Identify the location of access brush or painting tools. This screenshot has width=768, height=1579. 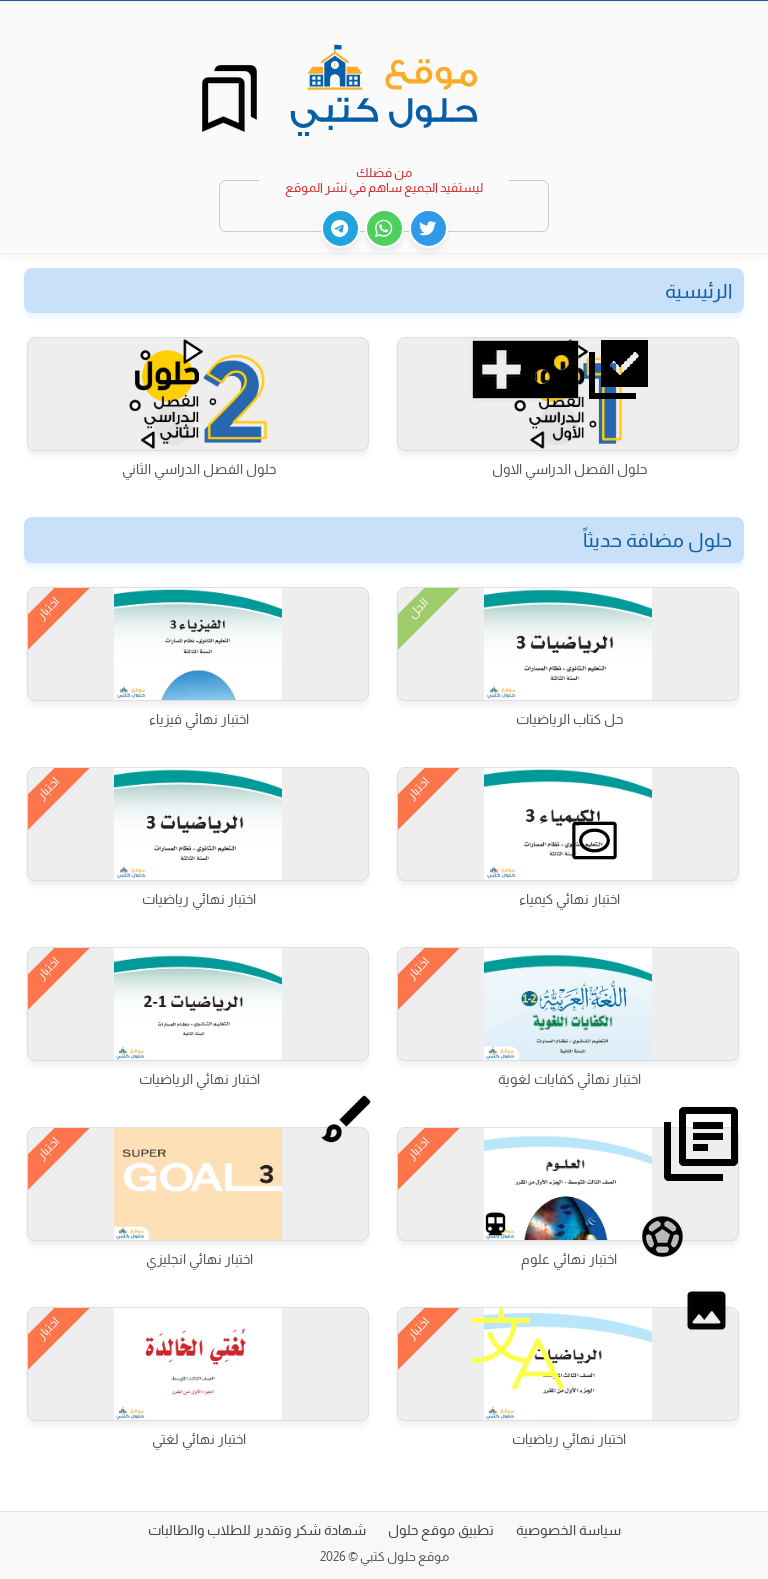
(347, 1119).